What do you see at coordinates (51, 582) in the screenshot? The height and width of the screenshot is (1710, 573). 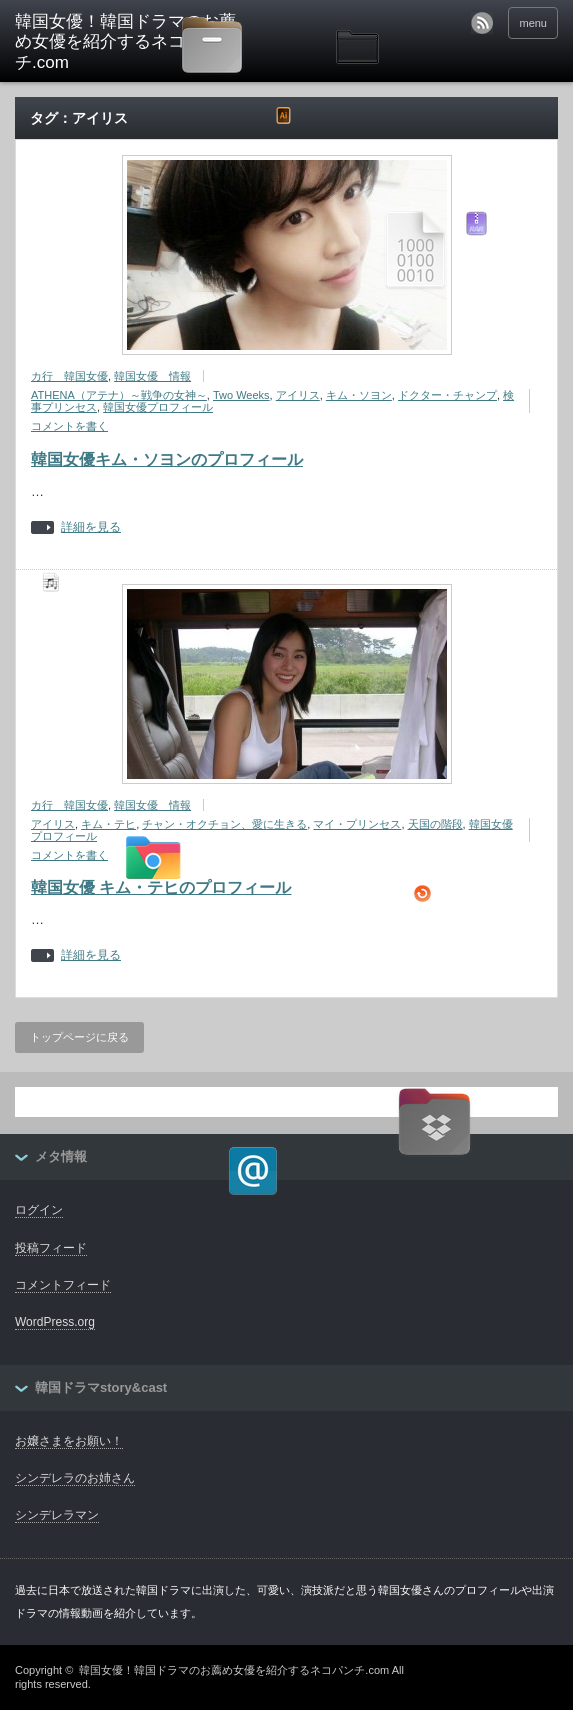 I see `an audio melody file type` at bounding box center [51, 582].